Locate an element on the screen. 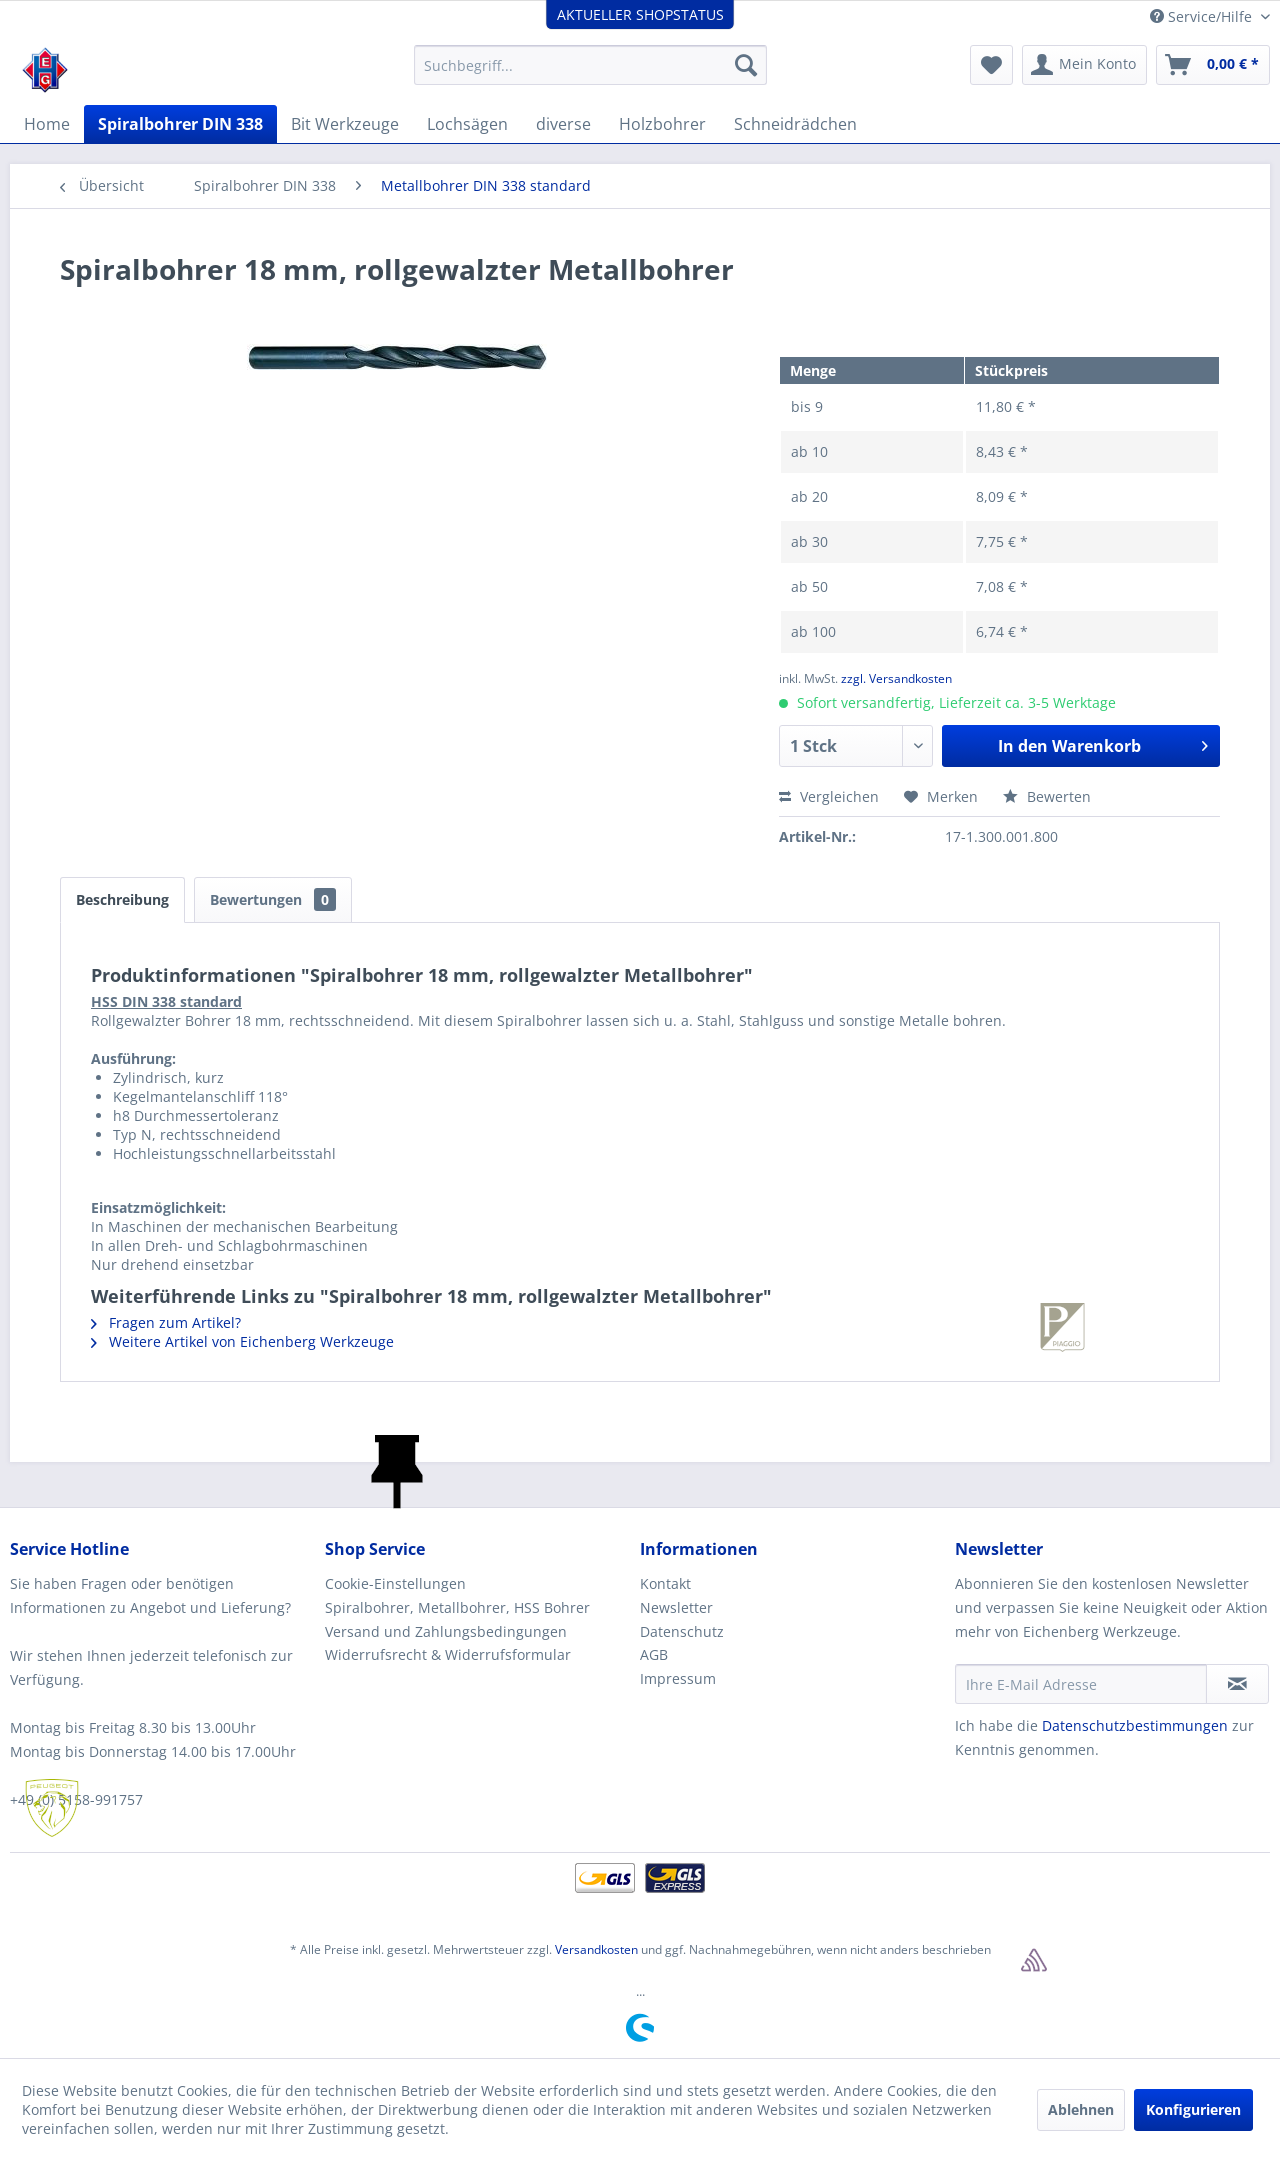 The height and width of the screenshot is (2160, 1280). Peugeot brand logo is located at coordinates (52, 1808).